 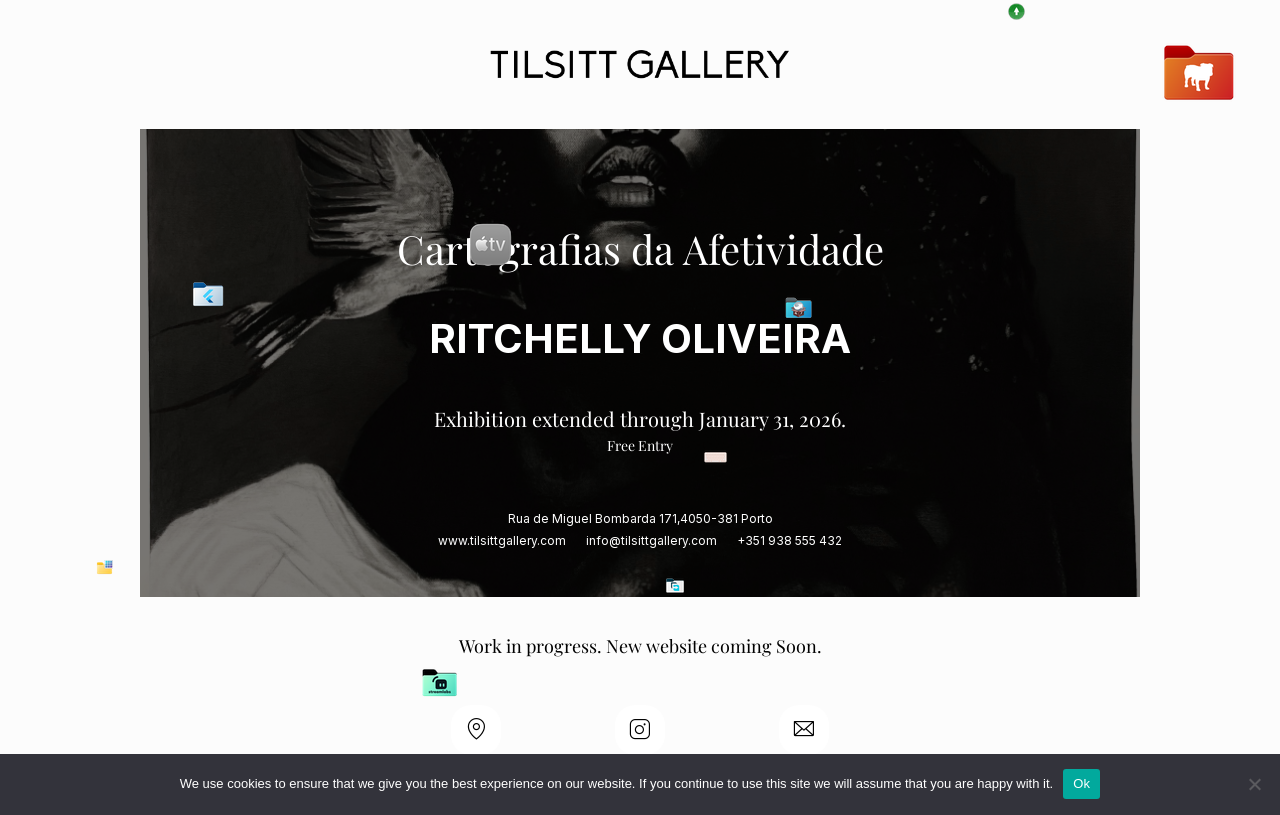 I want to click on open the Apple TV app, so click(x=490, y=244).